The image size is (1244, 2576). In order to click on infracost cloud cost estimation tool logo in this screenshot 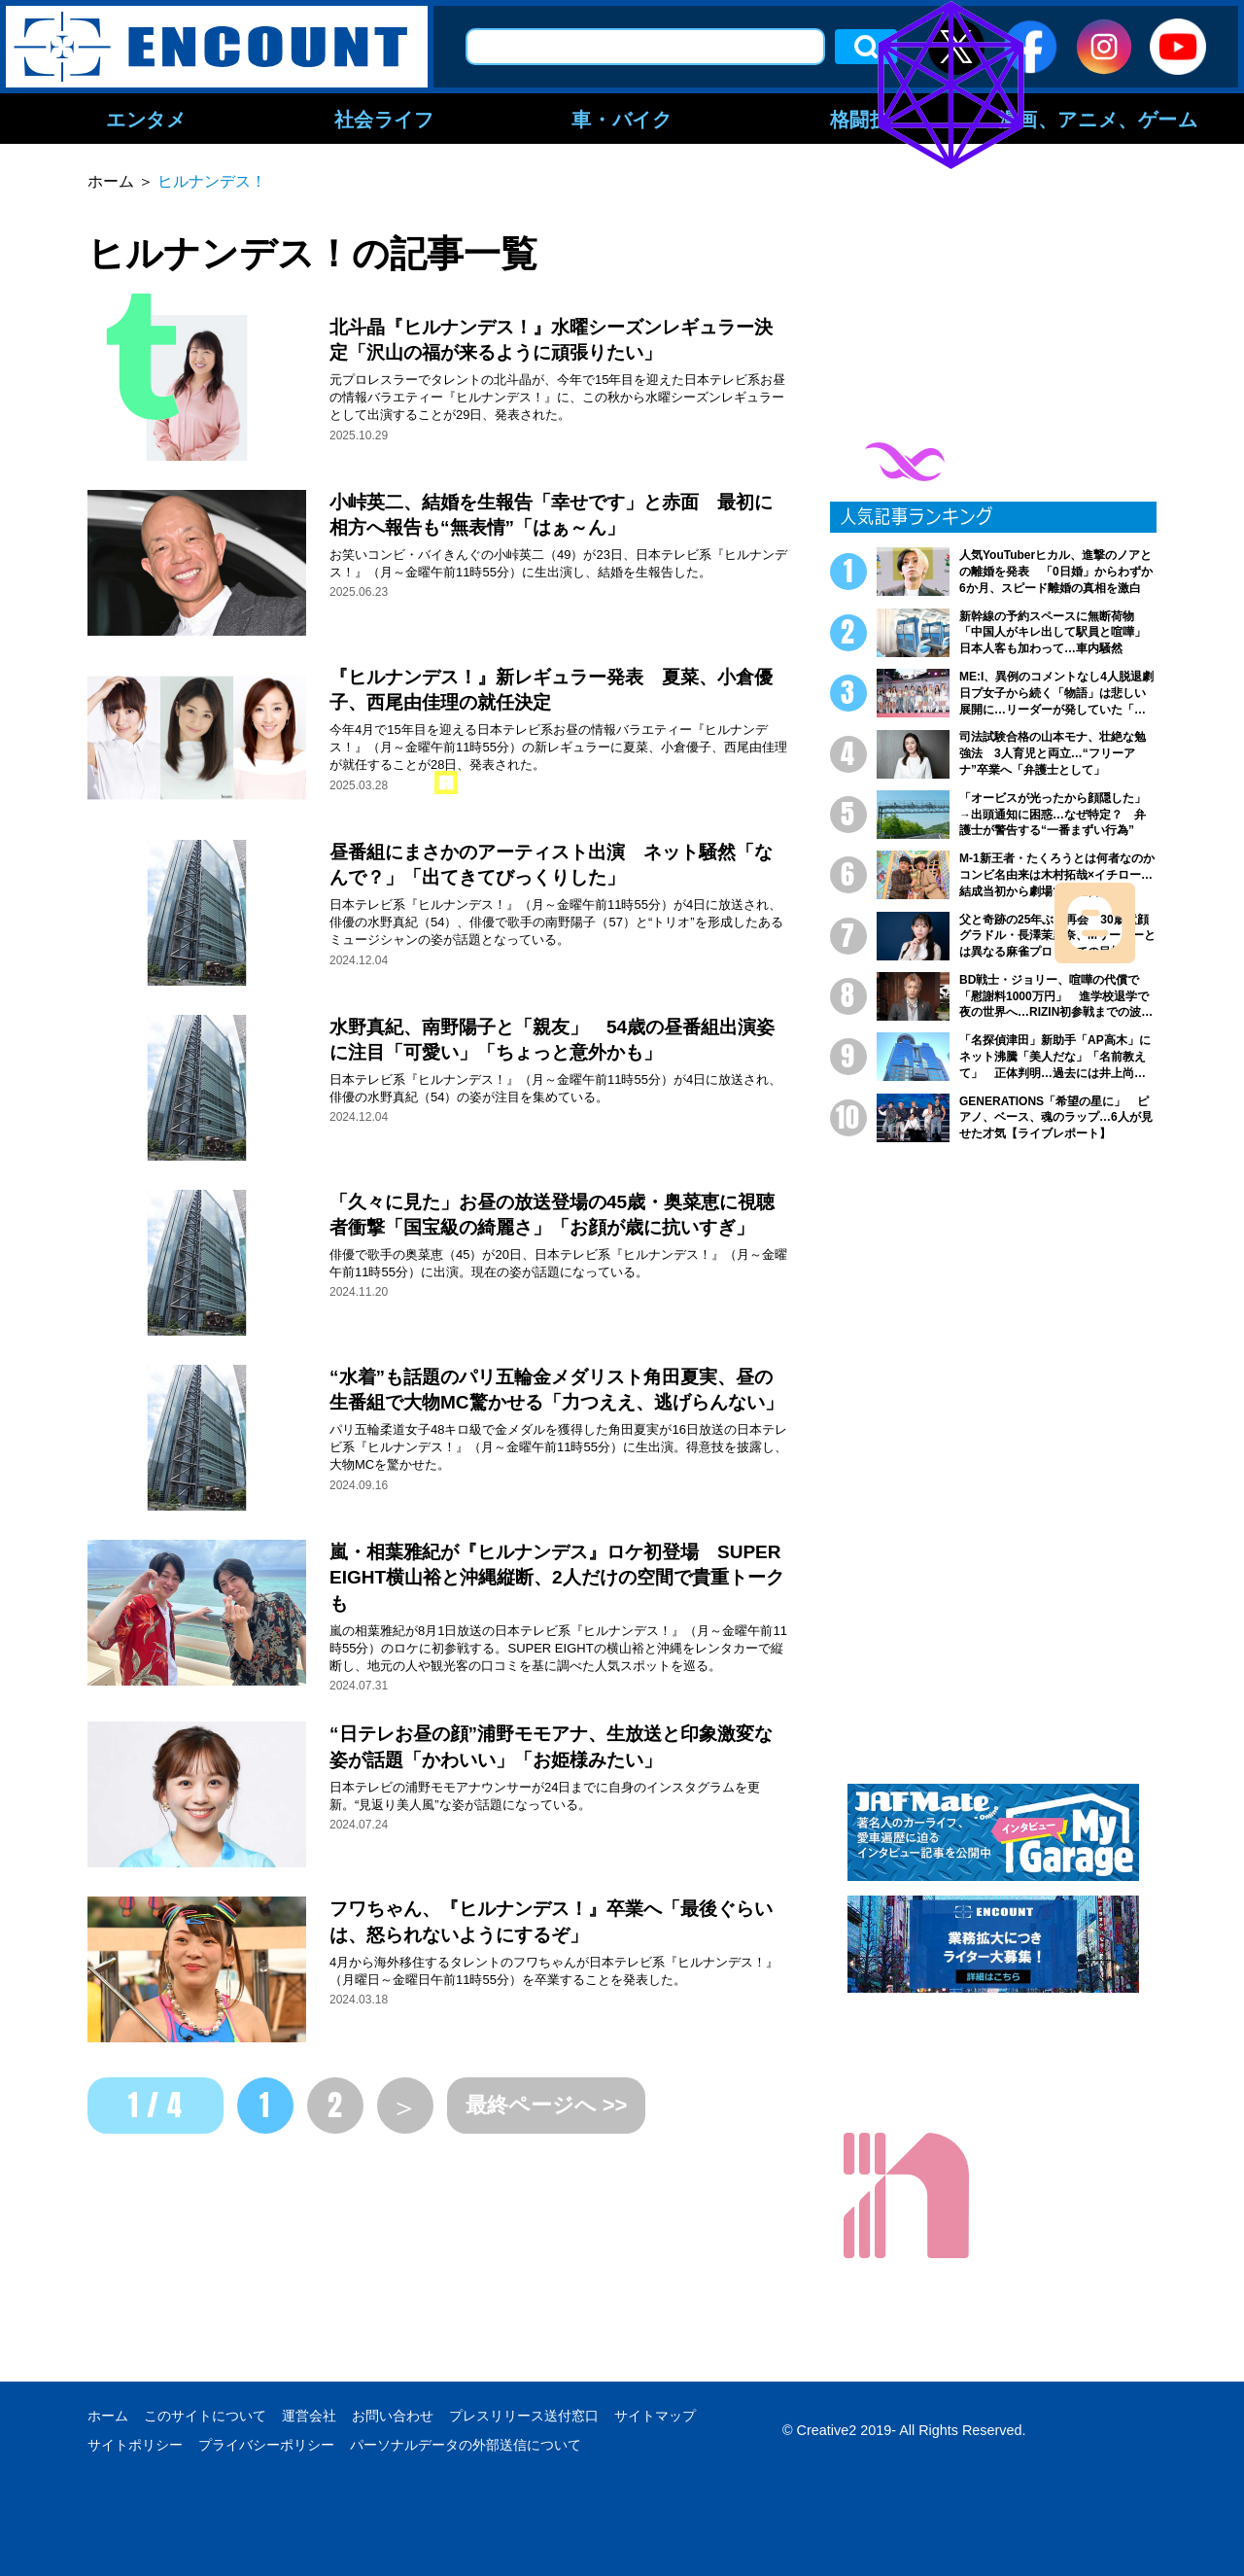, I will do `click(906, 2195)`.